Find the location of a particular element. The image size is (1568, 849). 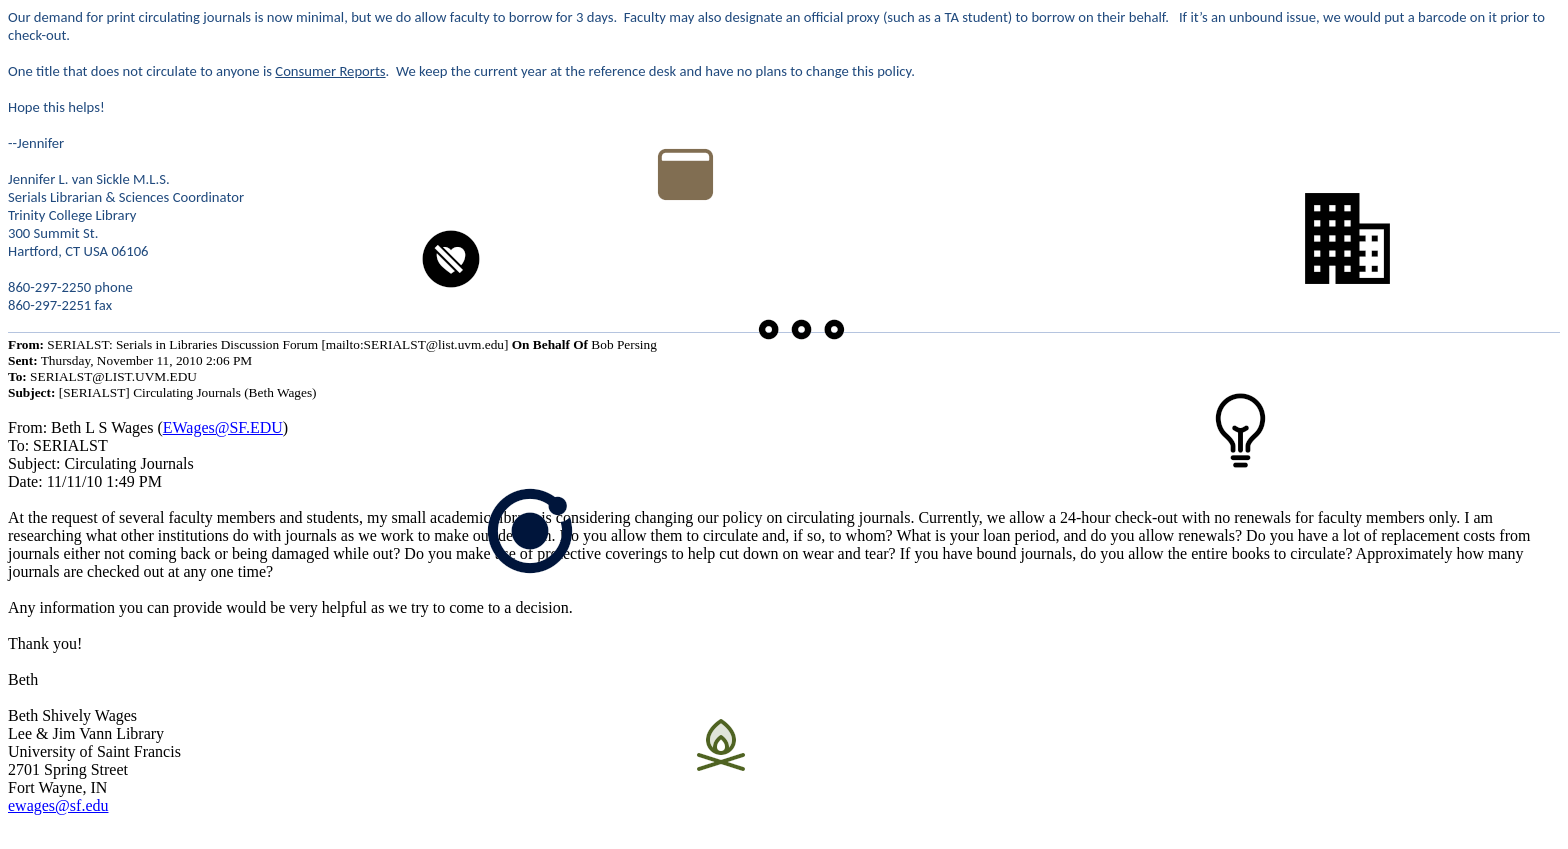

access more options or actions is located at coordinates (801, 329).